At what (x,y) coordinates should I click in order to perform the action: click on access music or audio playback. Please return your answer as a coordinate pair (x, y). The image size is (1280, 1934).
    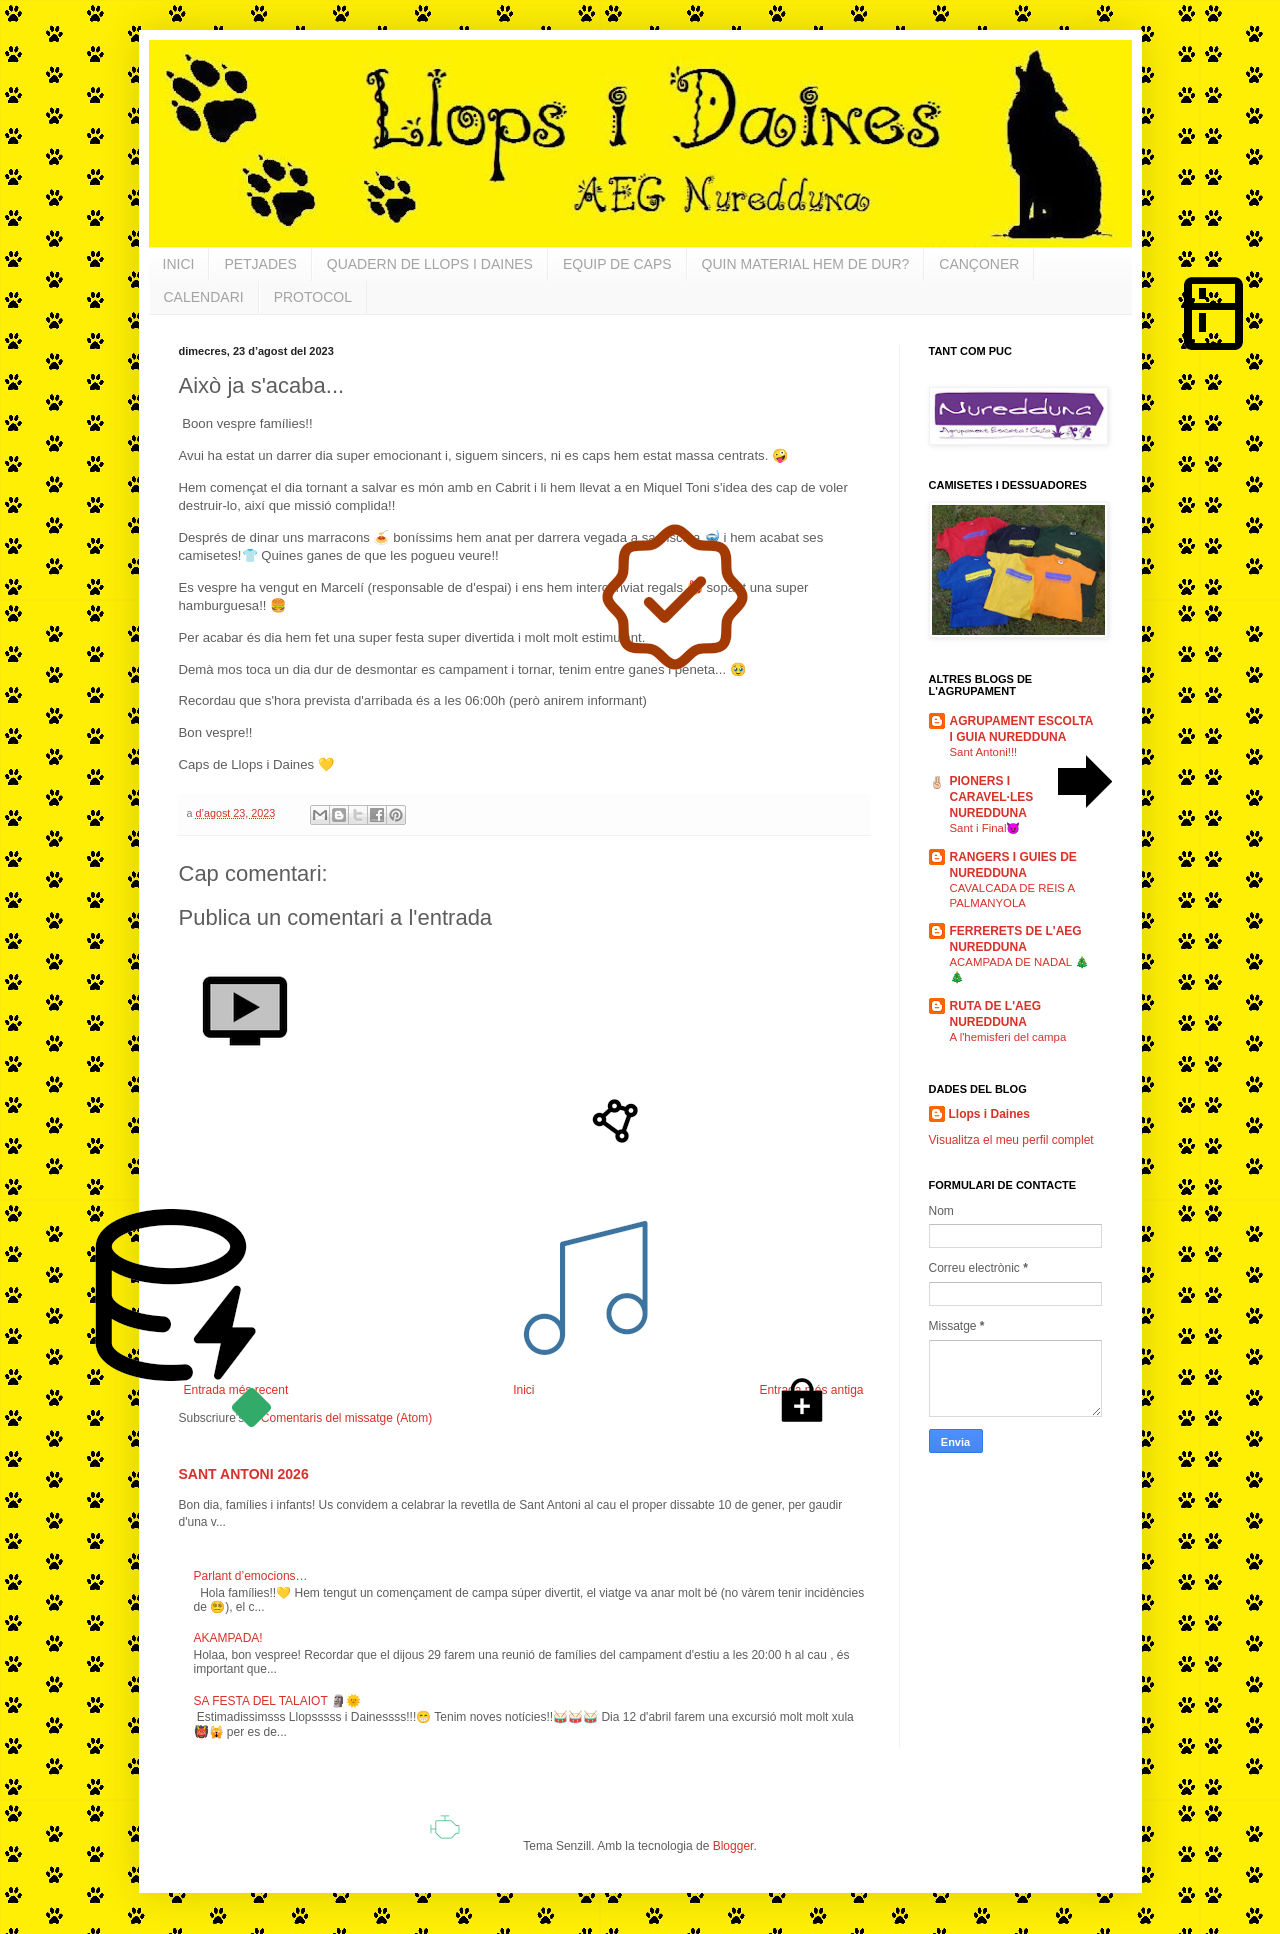
    Looking at the image, I should click on (593, 1290).